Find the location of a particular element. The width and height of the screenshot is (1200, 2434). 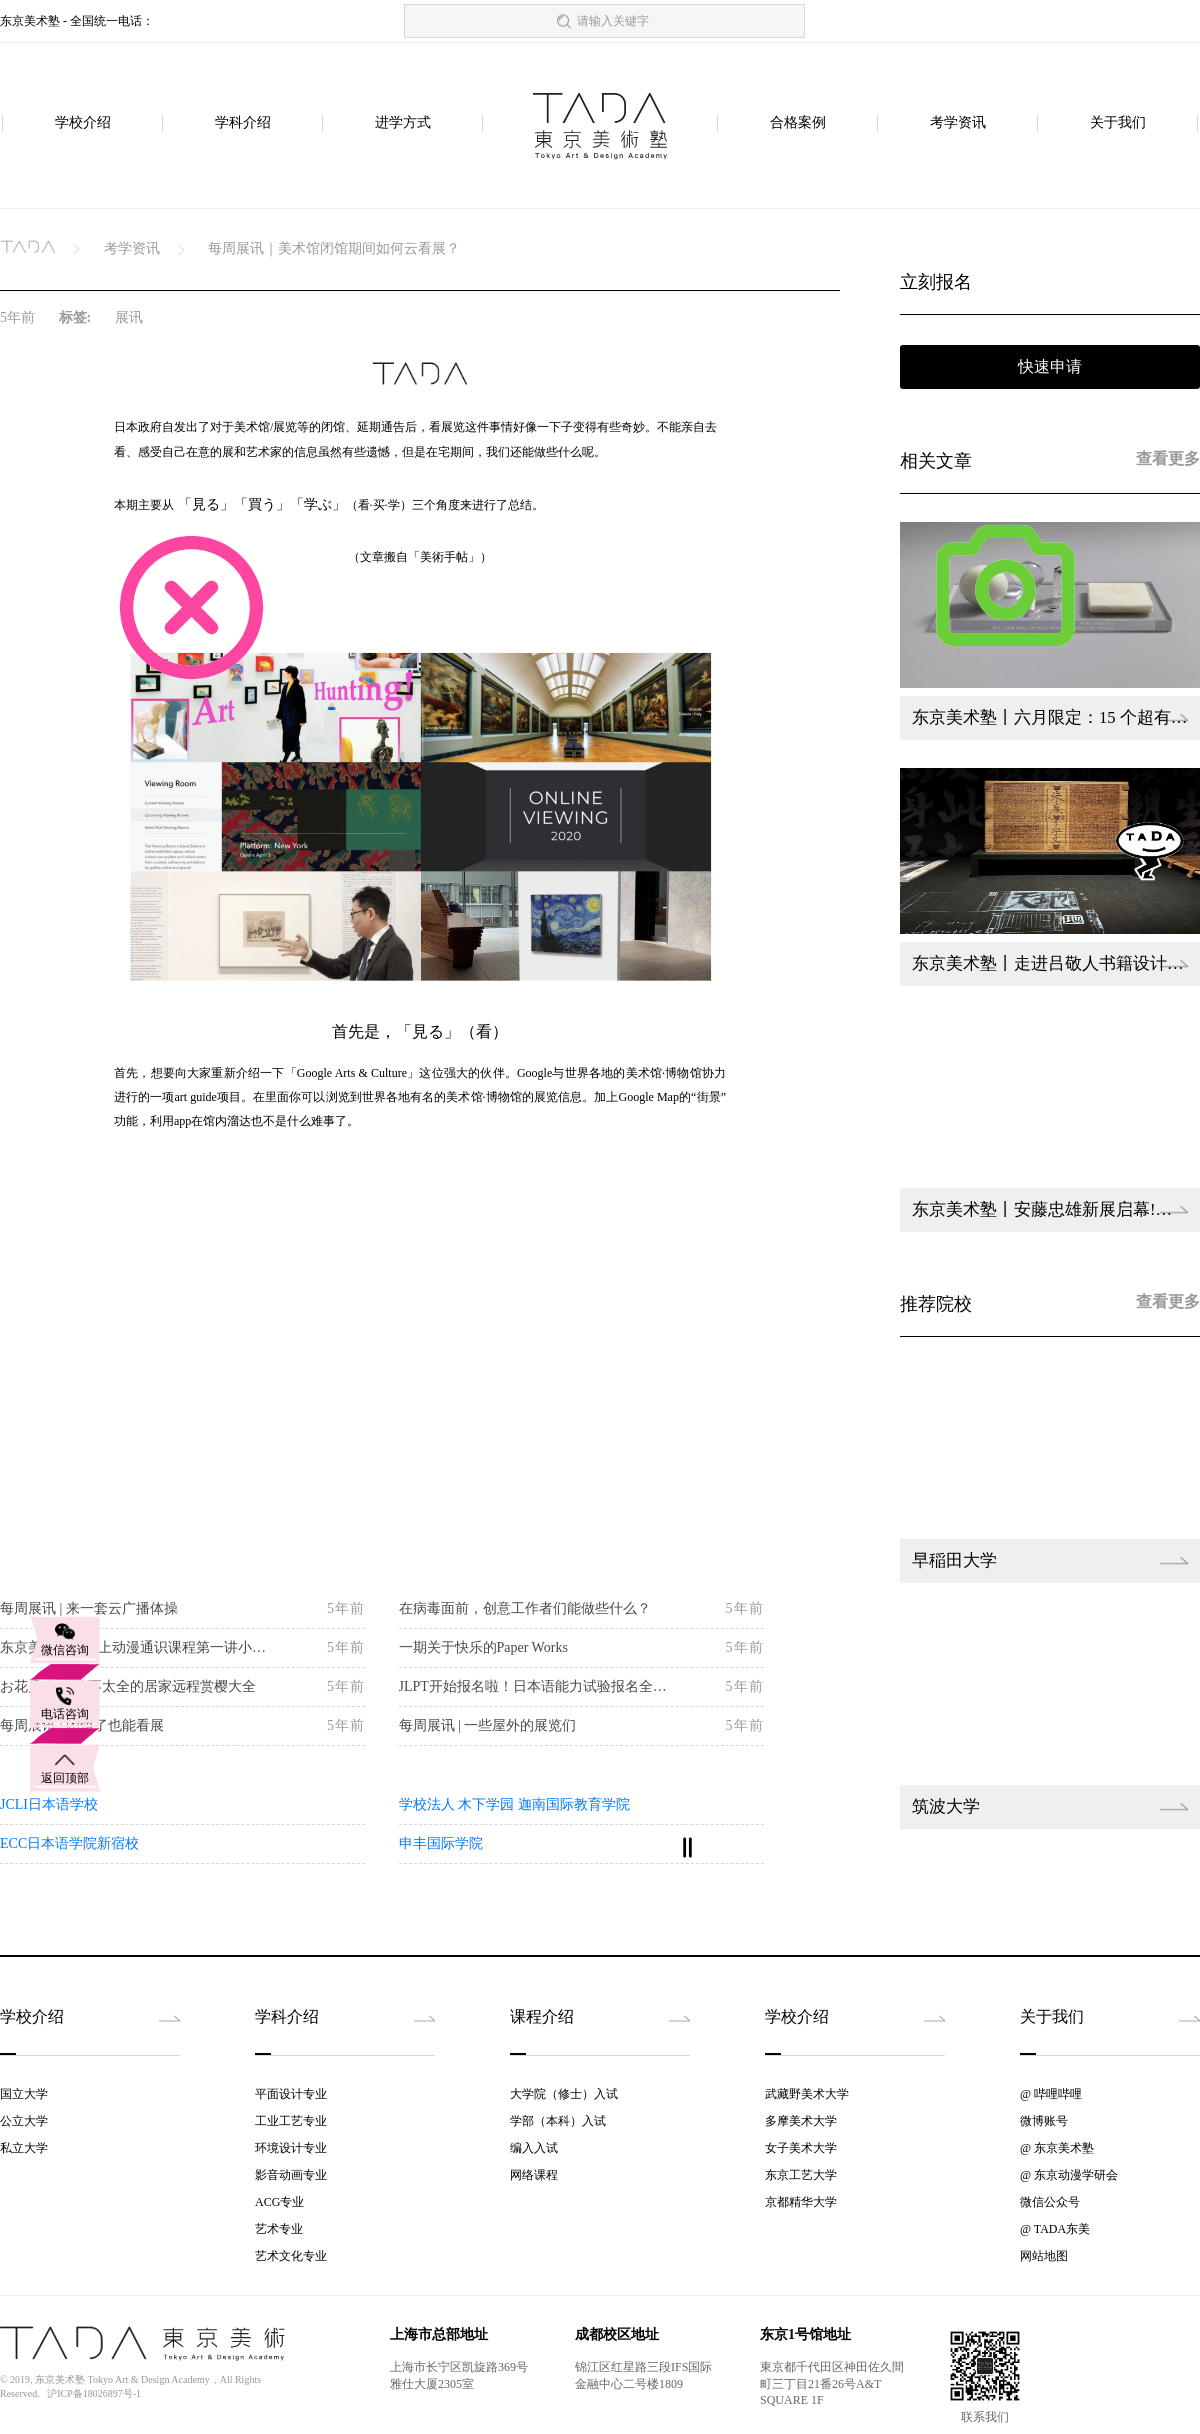

drag to resize or reorder an element is located at coordinates (687, 1847).